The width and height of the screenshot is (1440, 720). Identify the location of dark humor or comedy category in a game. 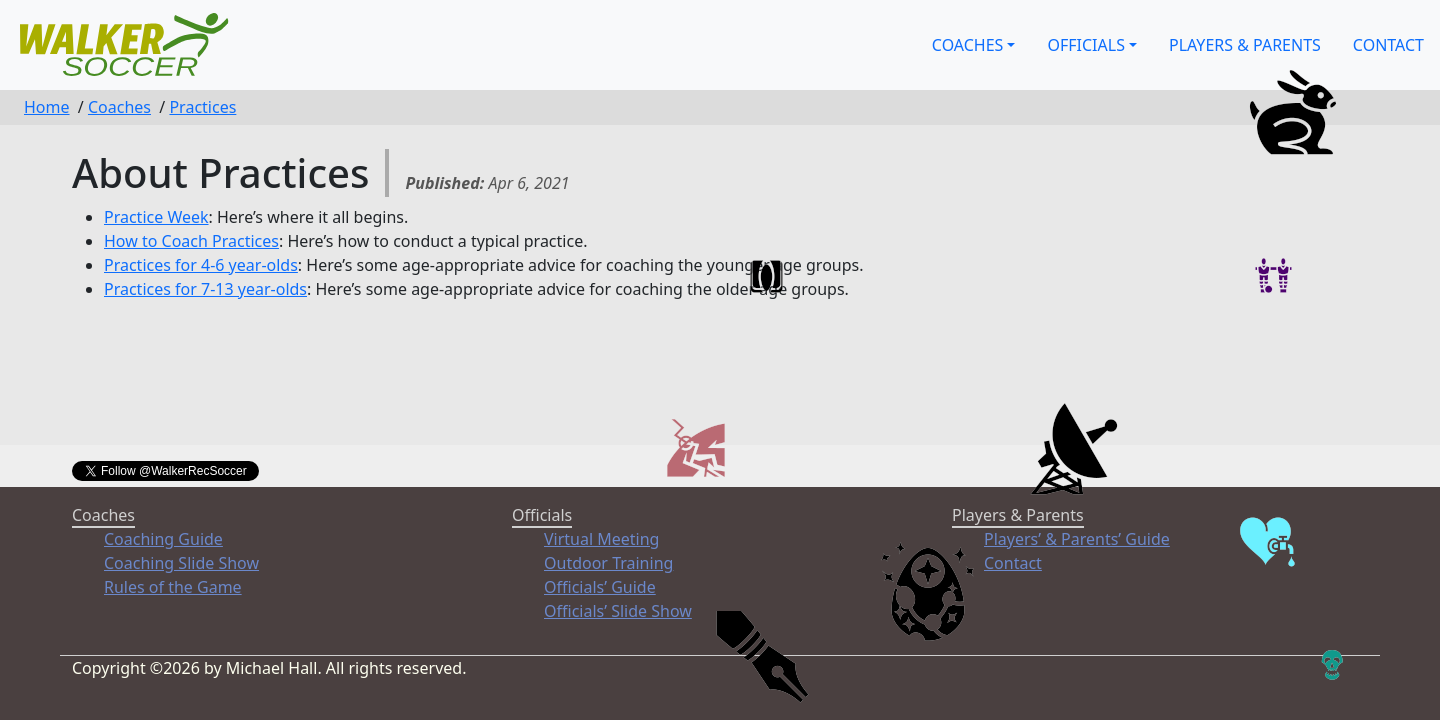
(1332, 665).